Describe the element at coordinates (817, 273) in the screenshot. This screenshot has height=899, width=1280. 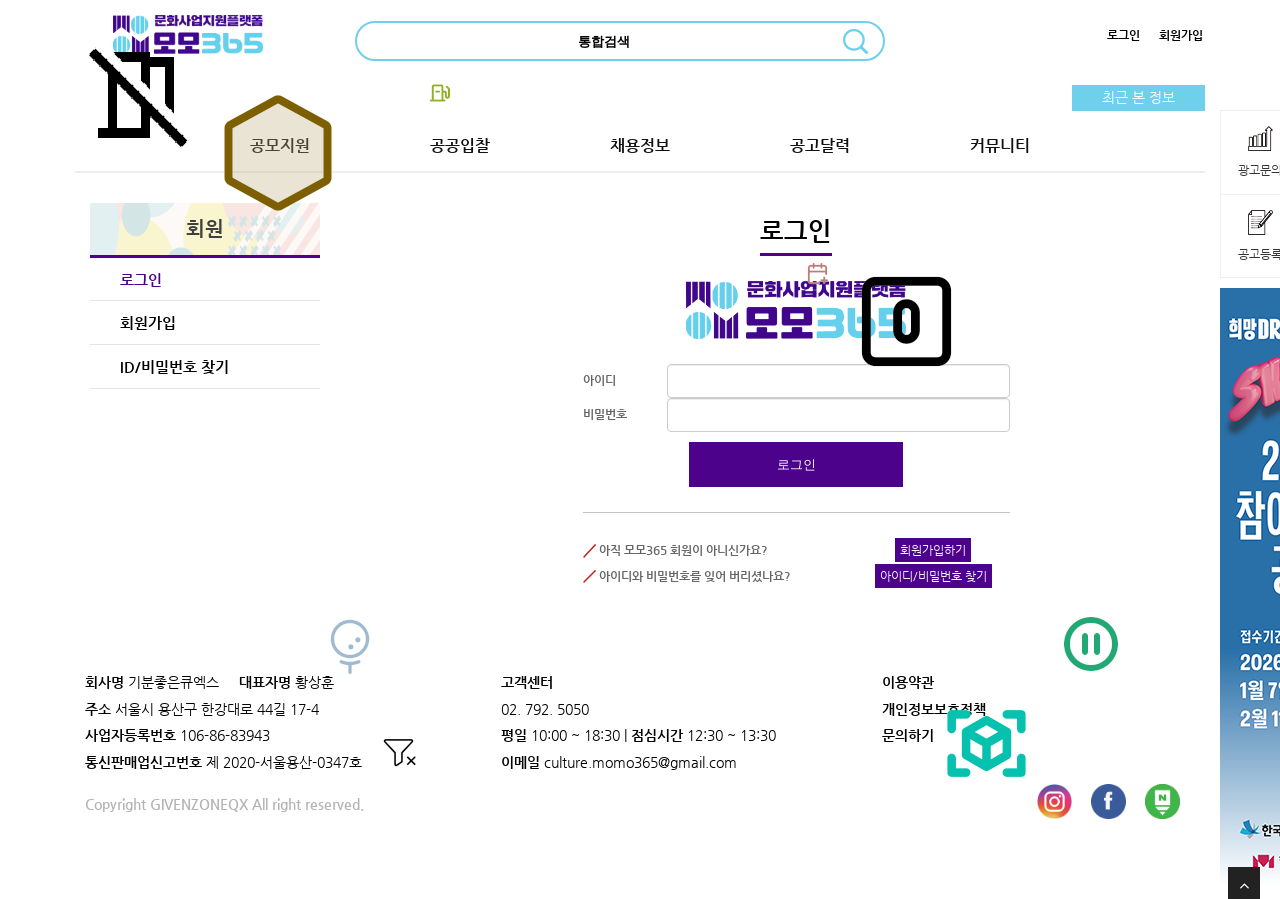
I see `add a new event to your calendar` at that location.